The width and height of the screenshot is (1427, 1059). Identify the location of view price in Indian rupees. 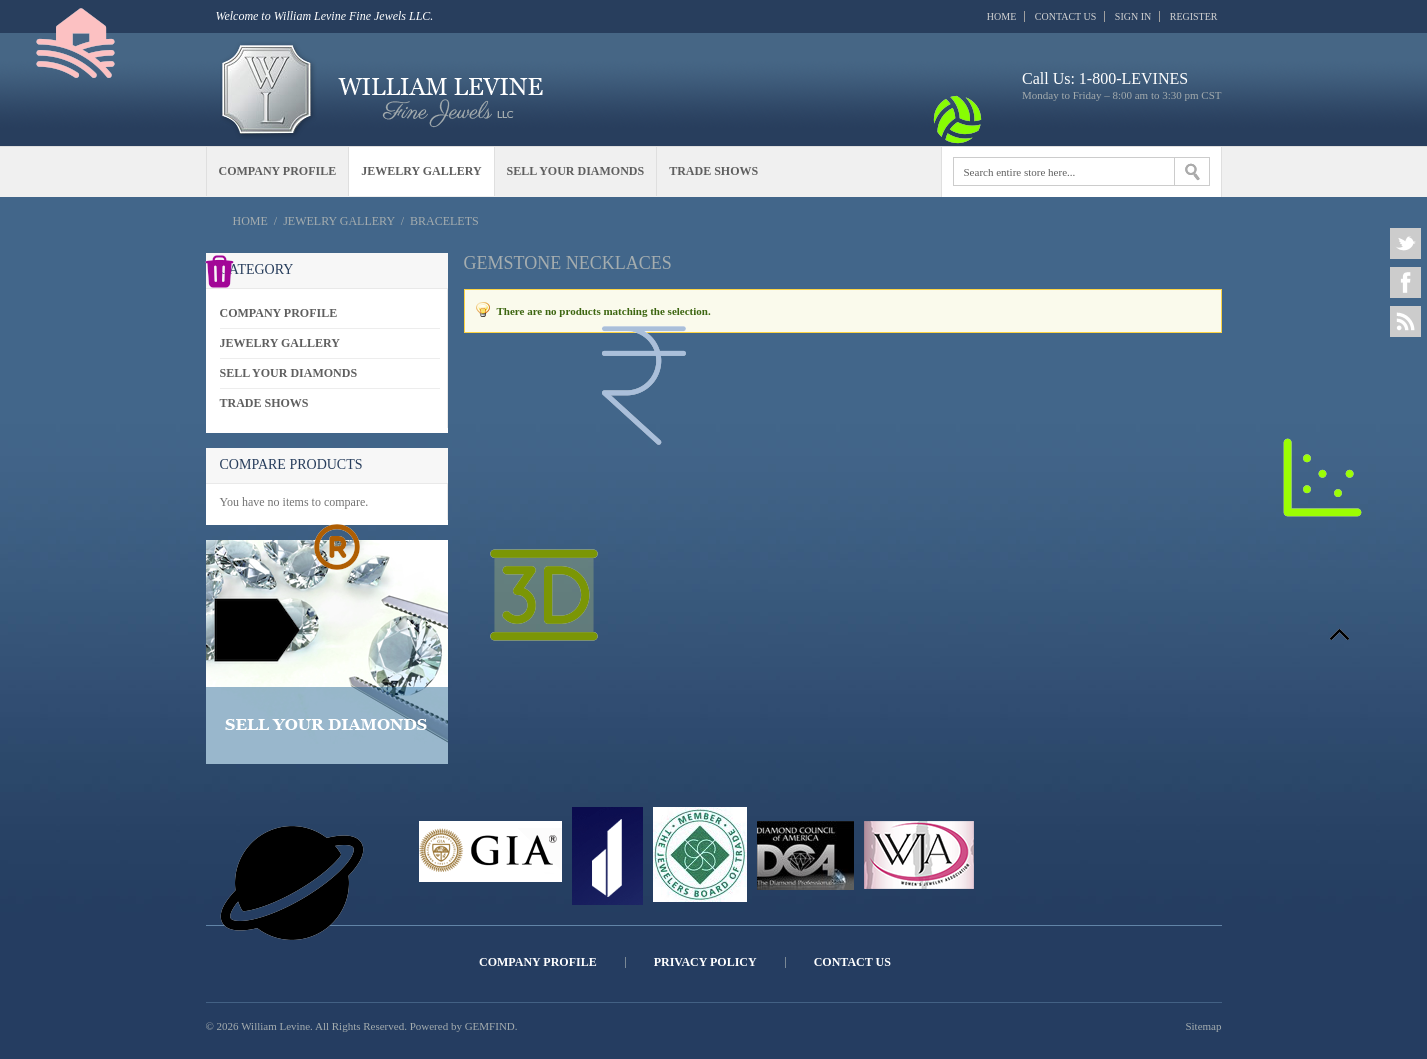
(639, 383).